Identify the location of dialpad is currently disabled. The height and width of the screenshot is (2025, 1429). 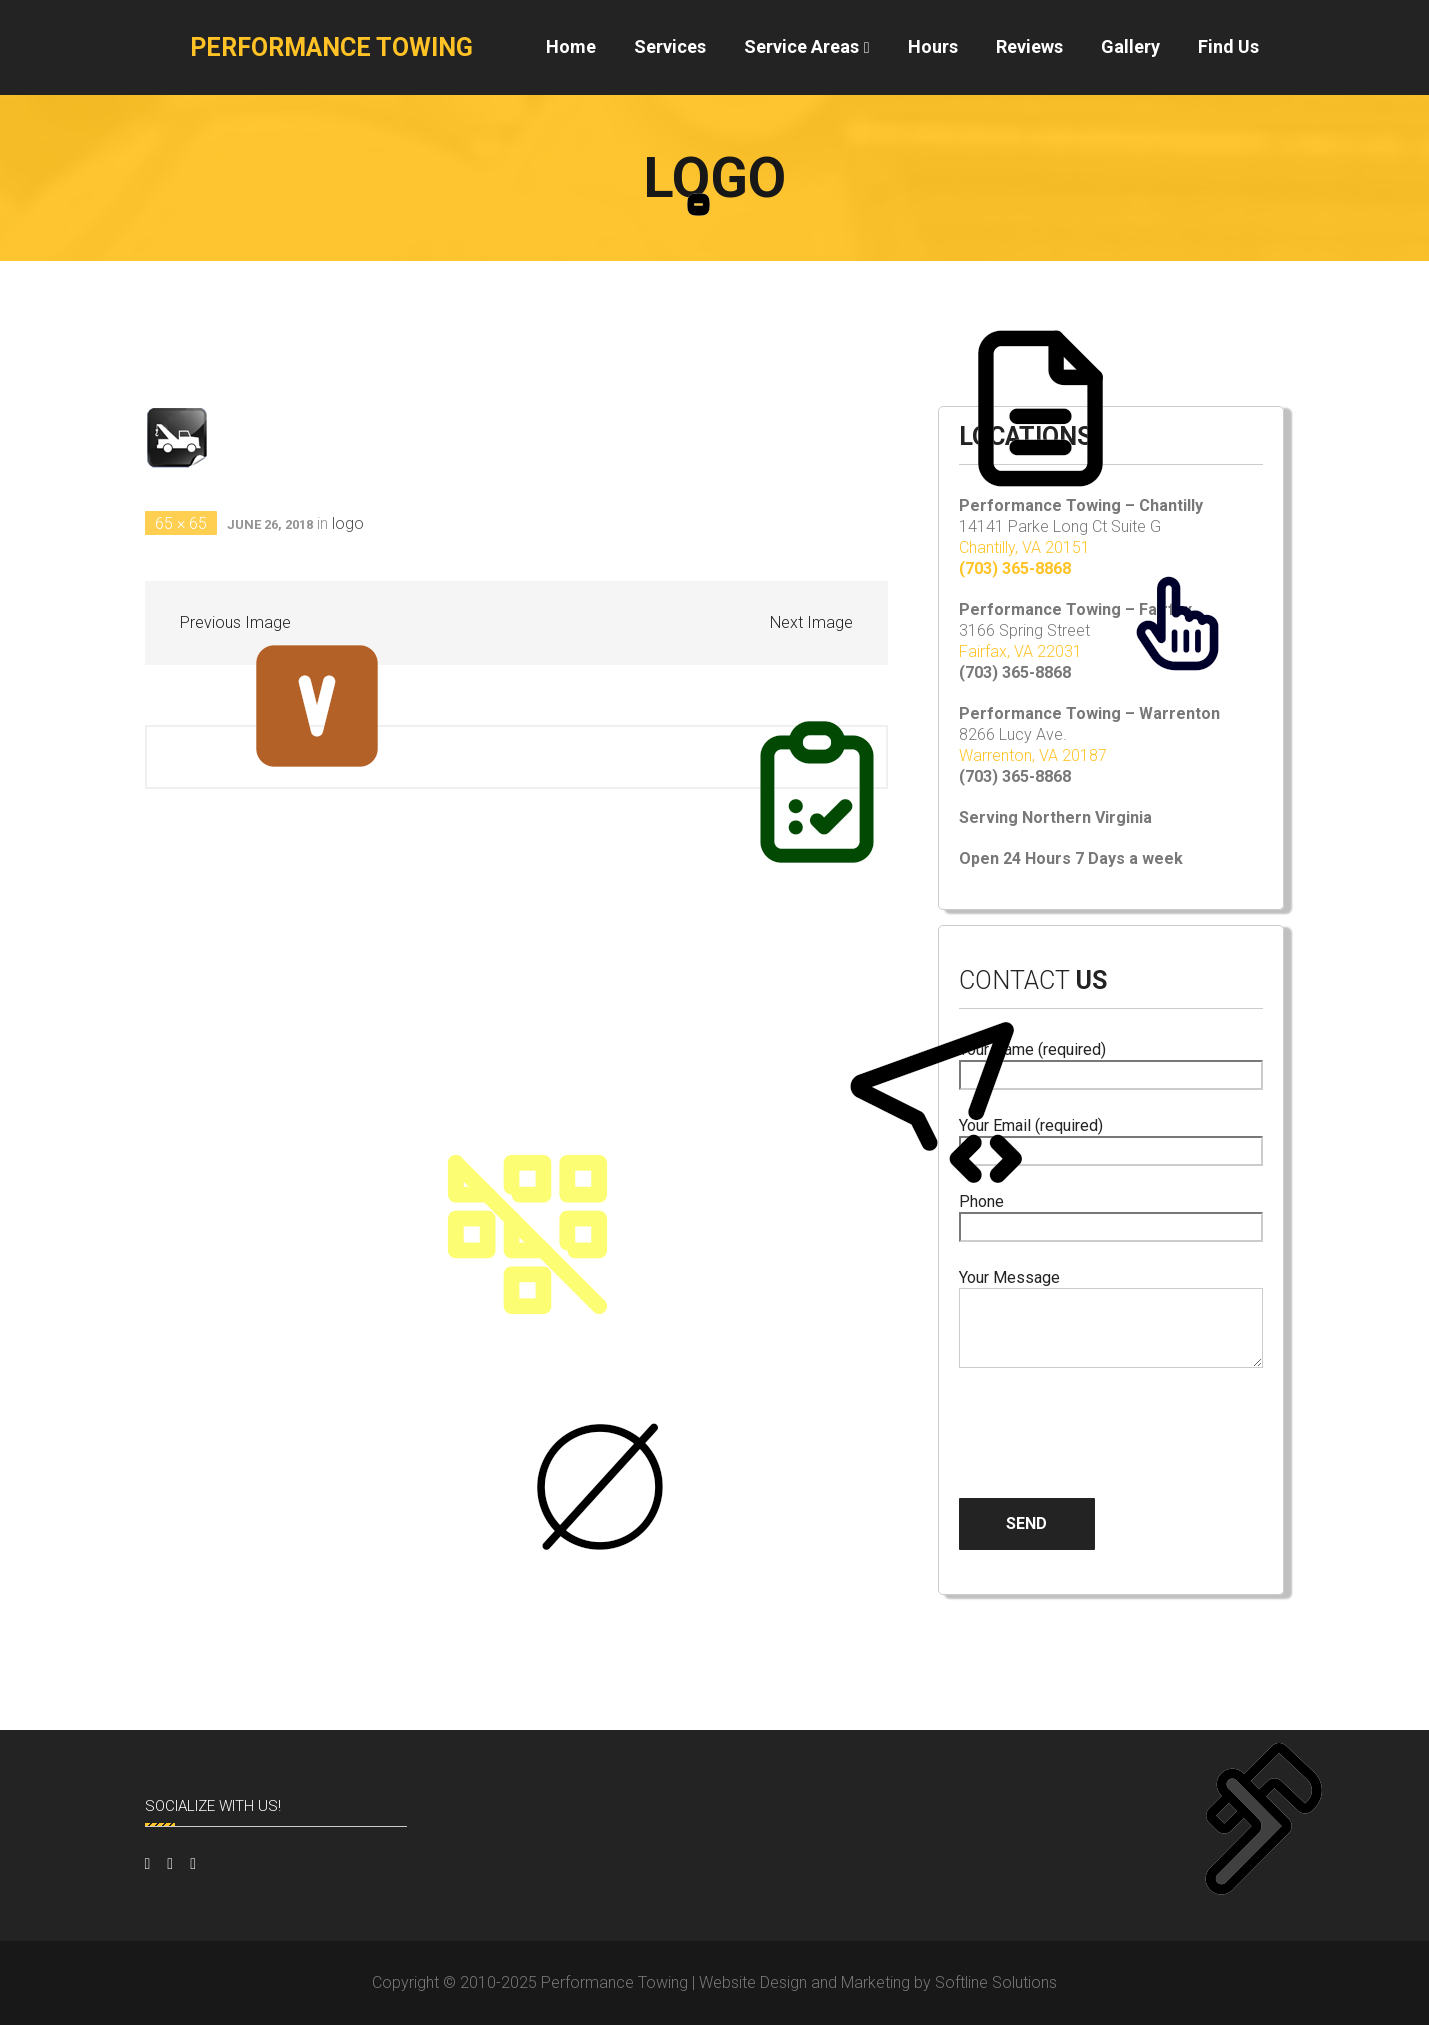
(527, 1234).